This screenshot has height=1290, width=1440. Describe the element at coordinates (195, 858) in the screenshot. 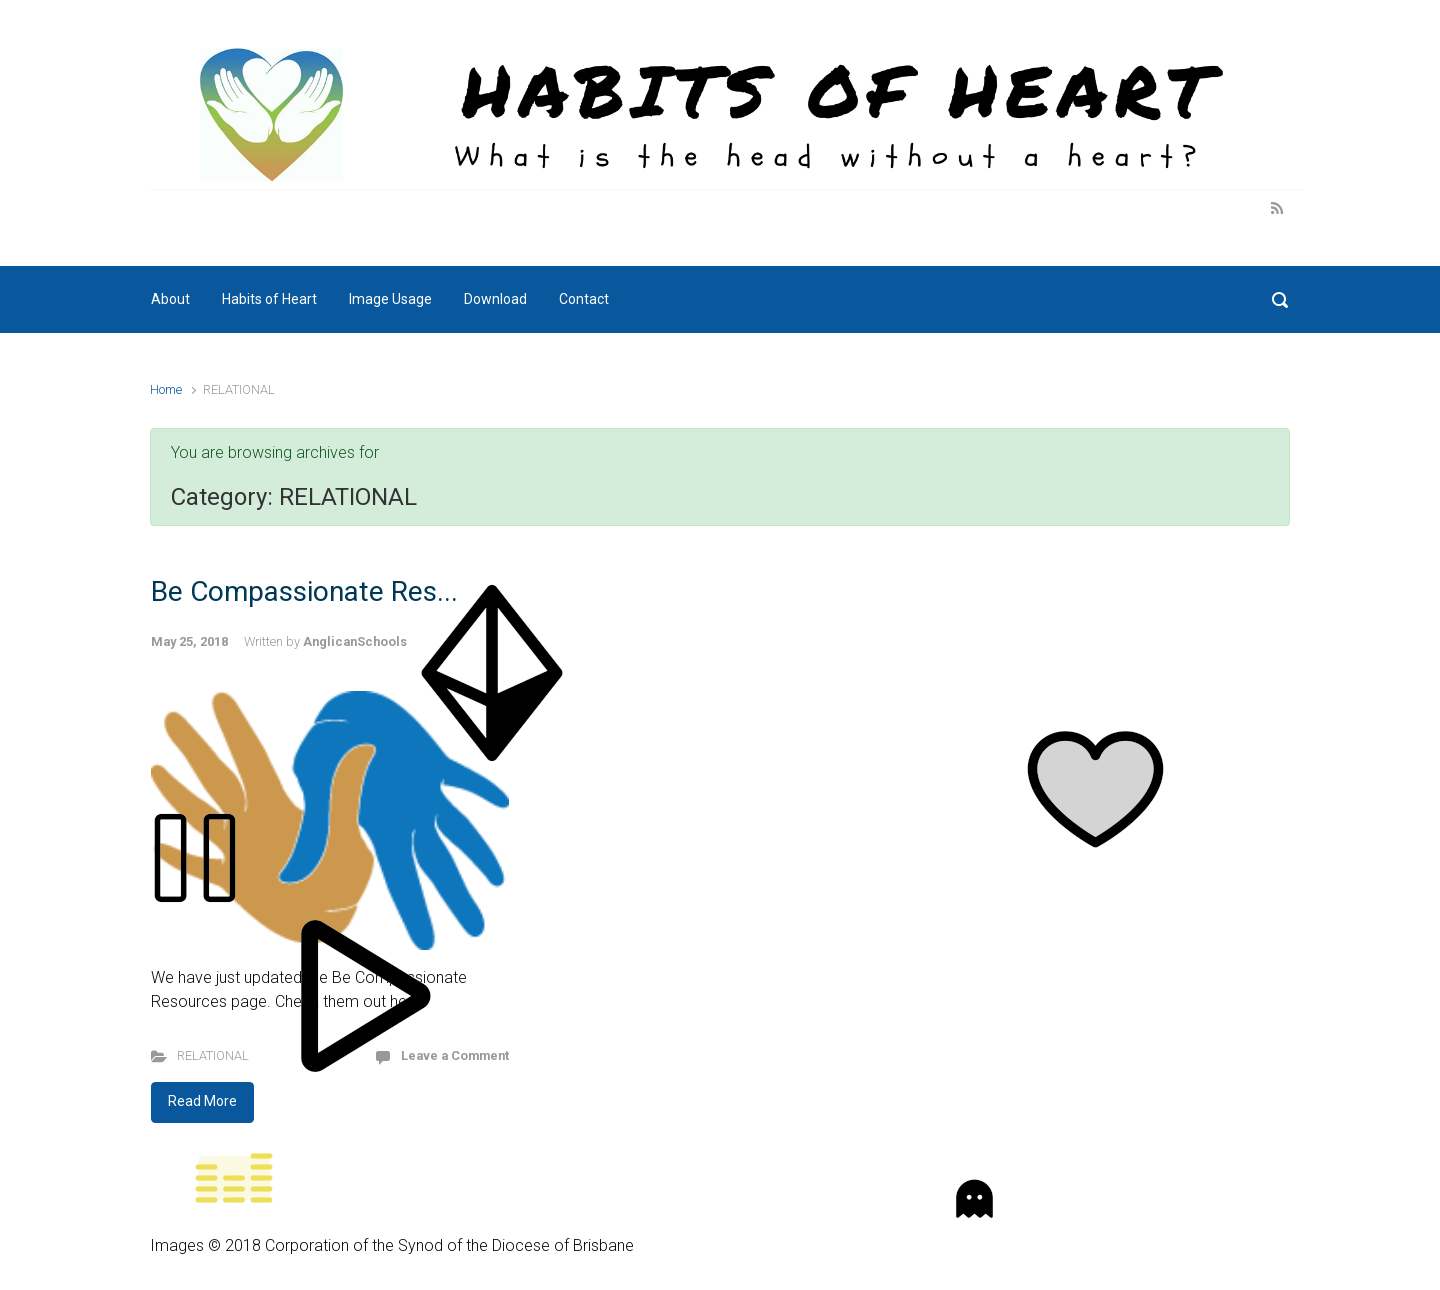

I see `pause media playback` at that location.